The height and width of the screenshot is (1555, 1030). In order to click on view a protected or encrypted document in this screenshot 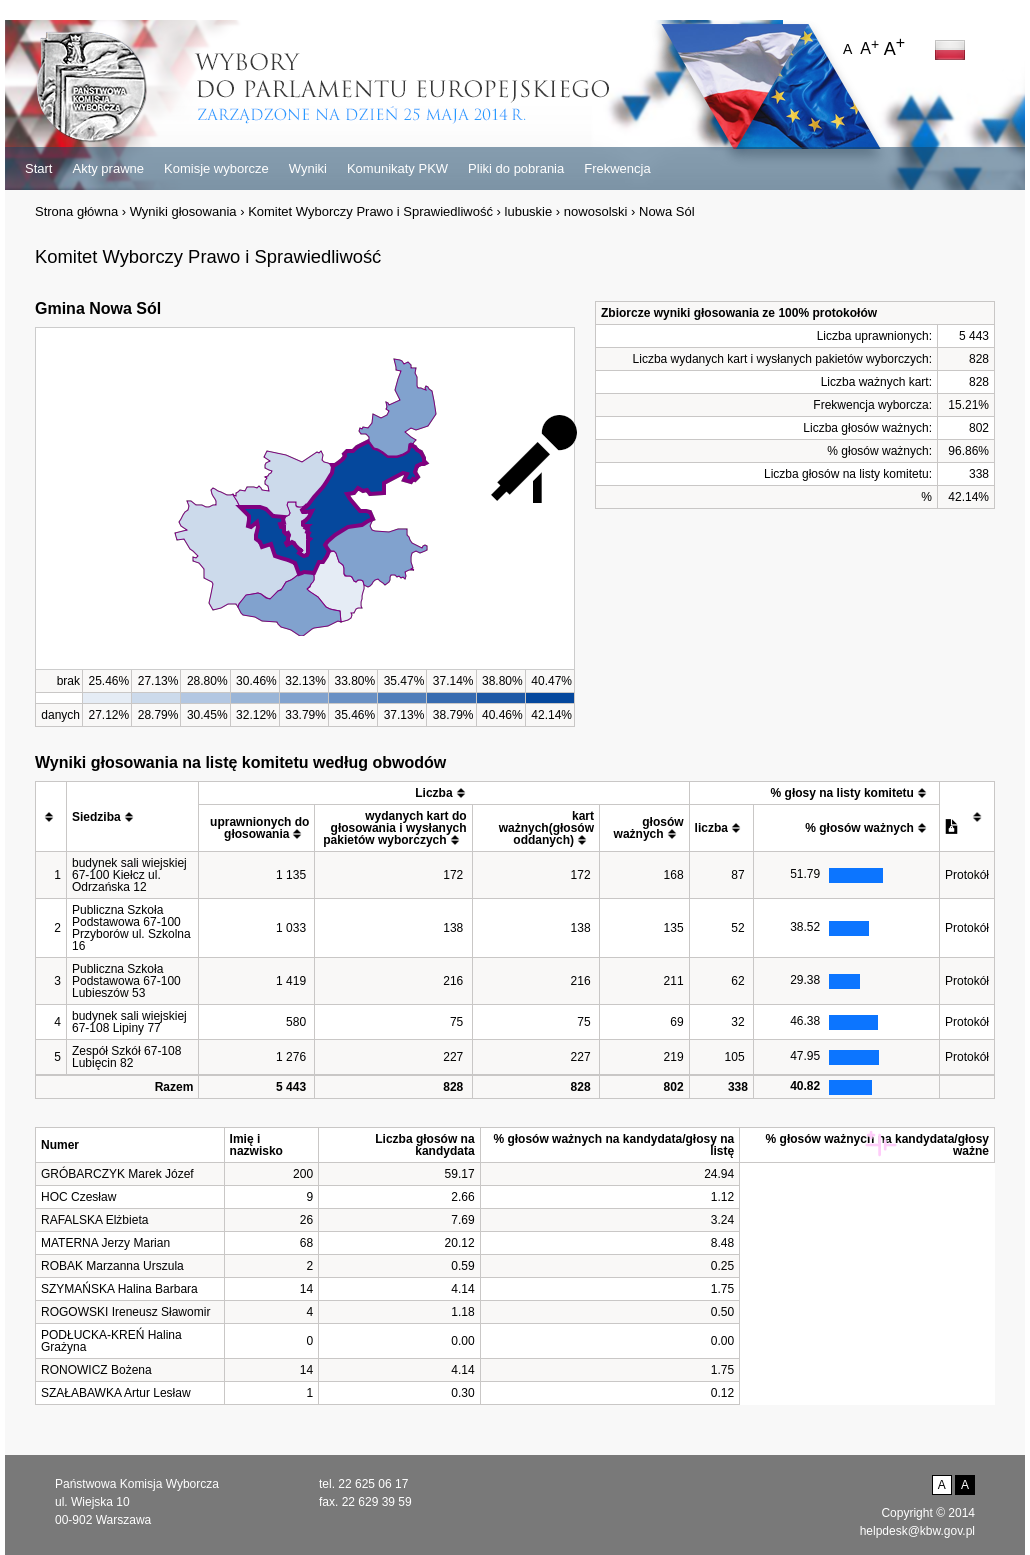, I will do `click(951, 826)`.